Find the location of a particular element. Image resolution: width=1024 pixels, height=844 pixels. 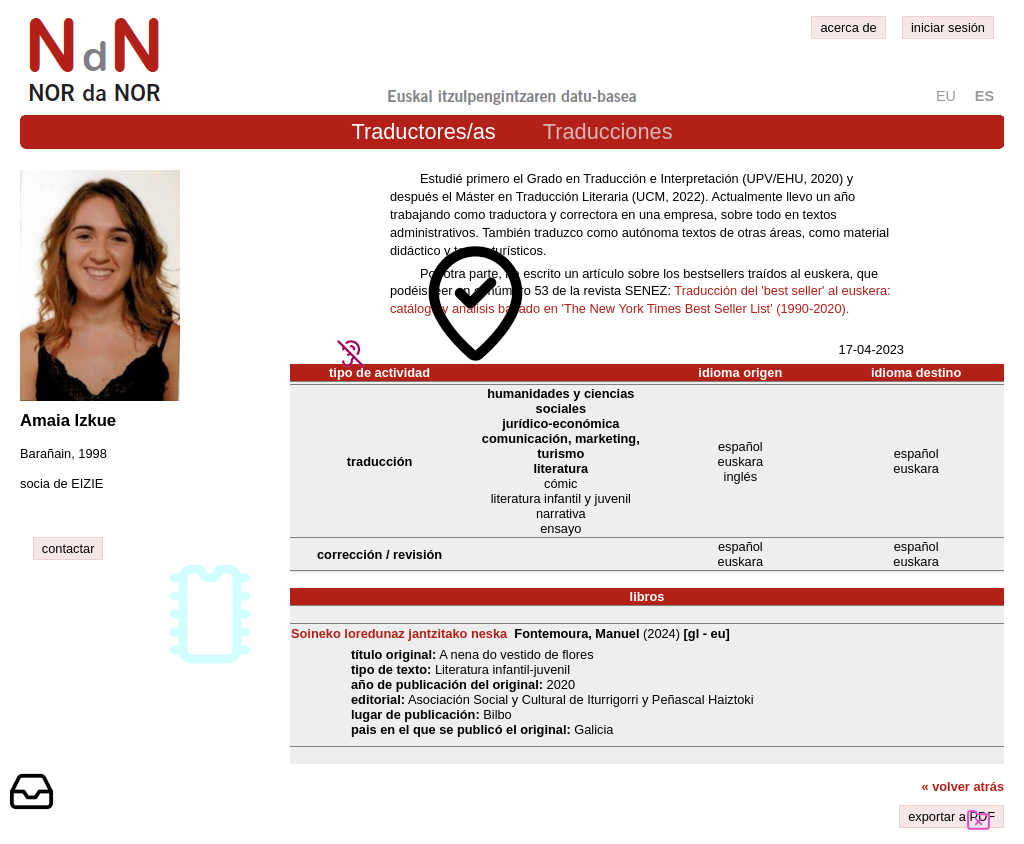

delete a folder is located at coordinates (978, 820).